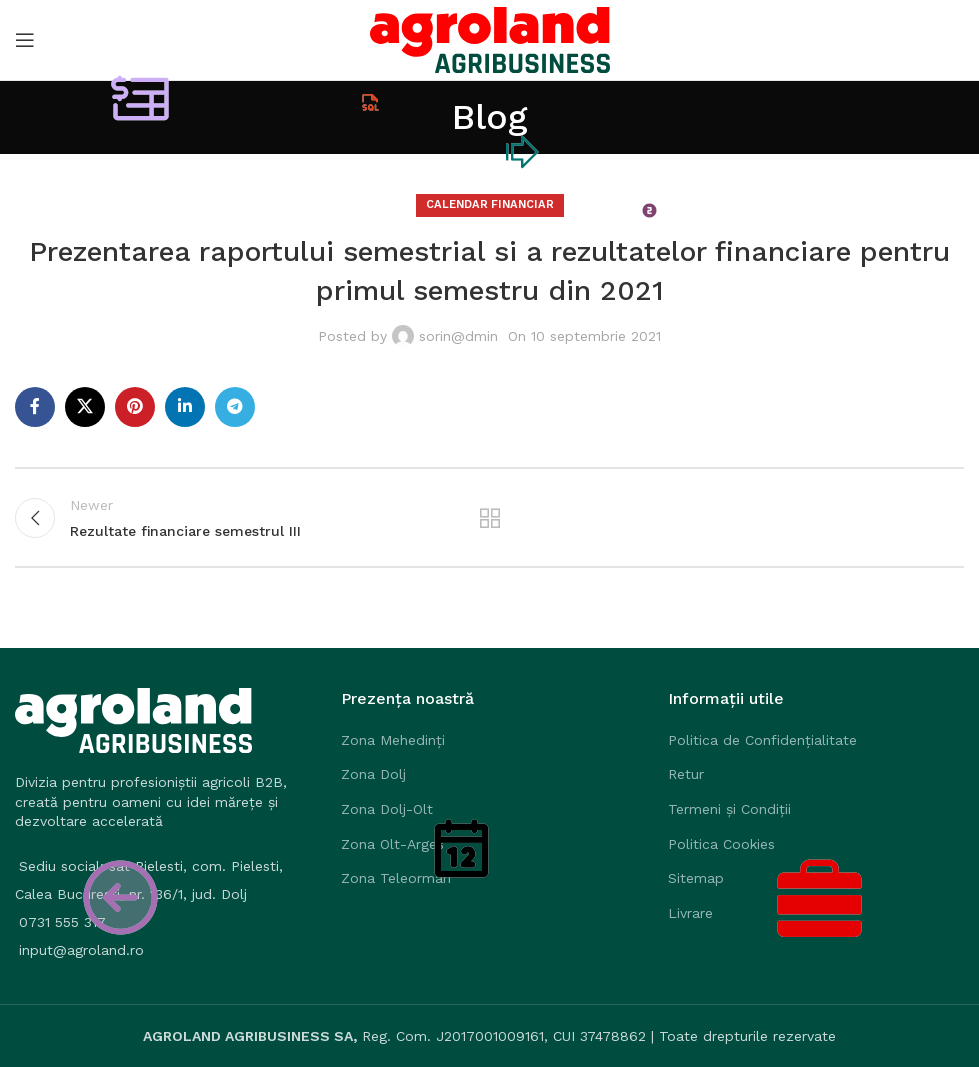  I want to click on view invoice details, so click(141, 99).